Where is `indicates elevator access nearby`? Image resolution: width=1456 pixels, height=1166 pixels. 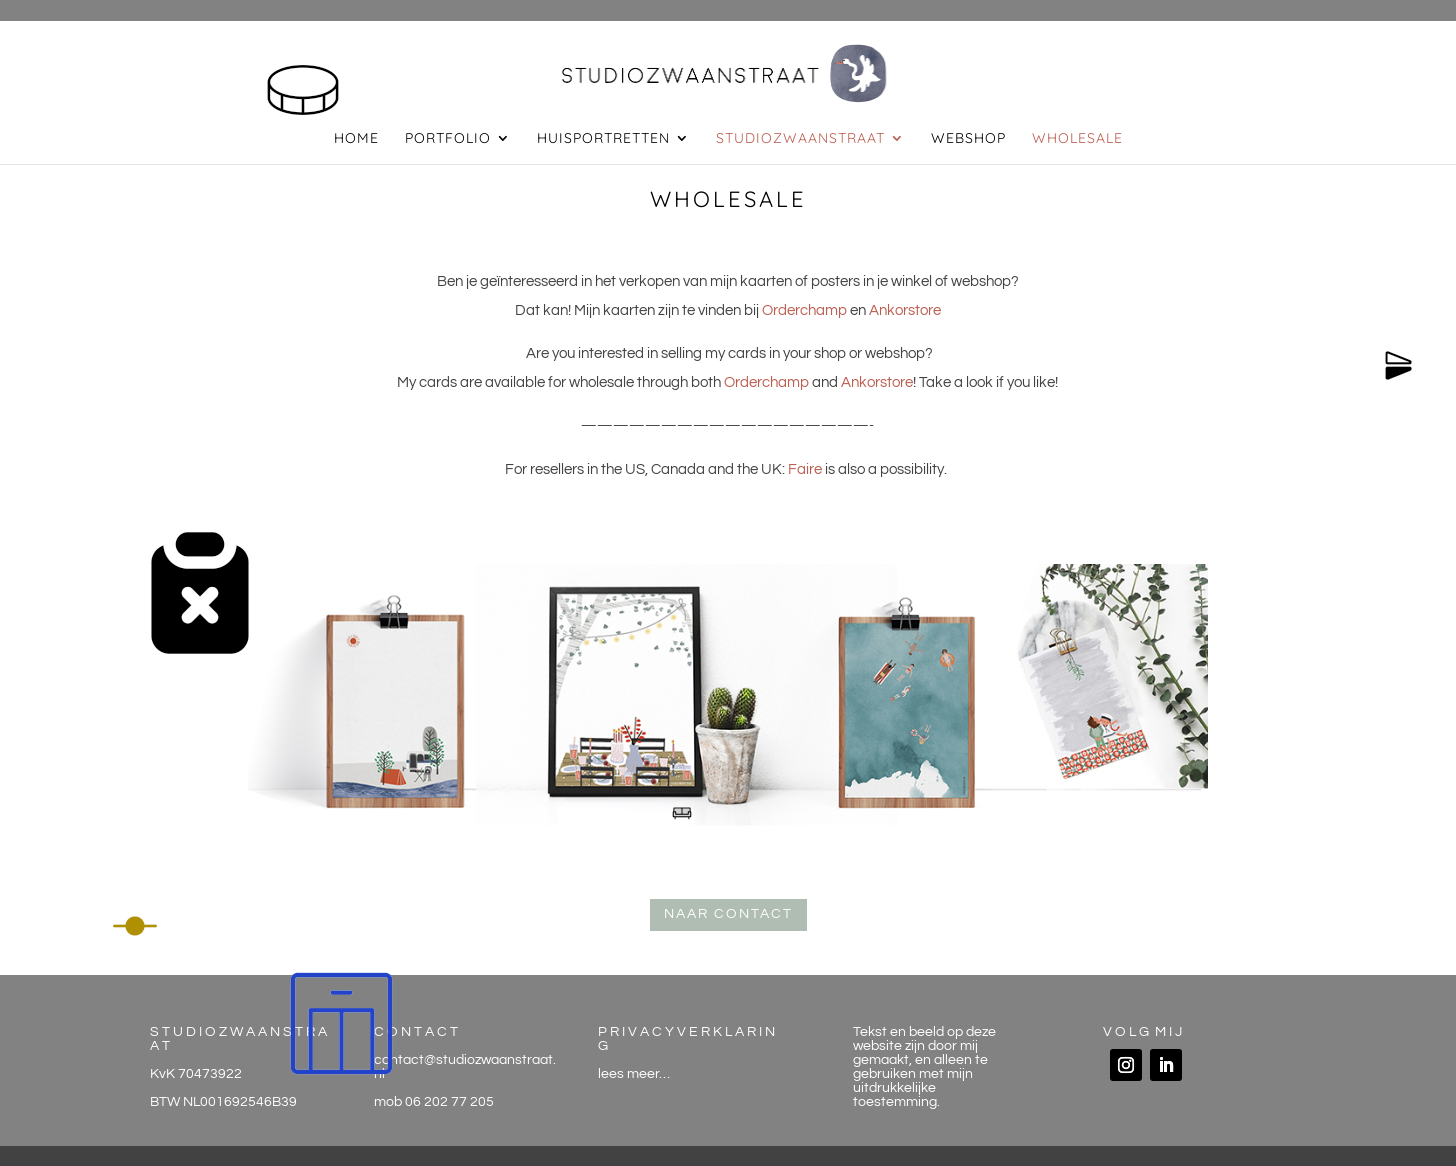 indicates elevator access nearby is located at coordinates (341, 1023).